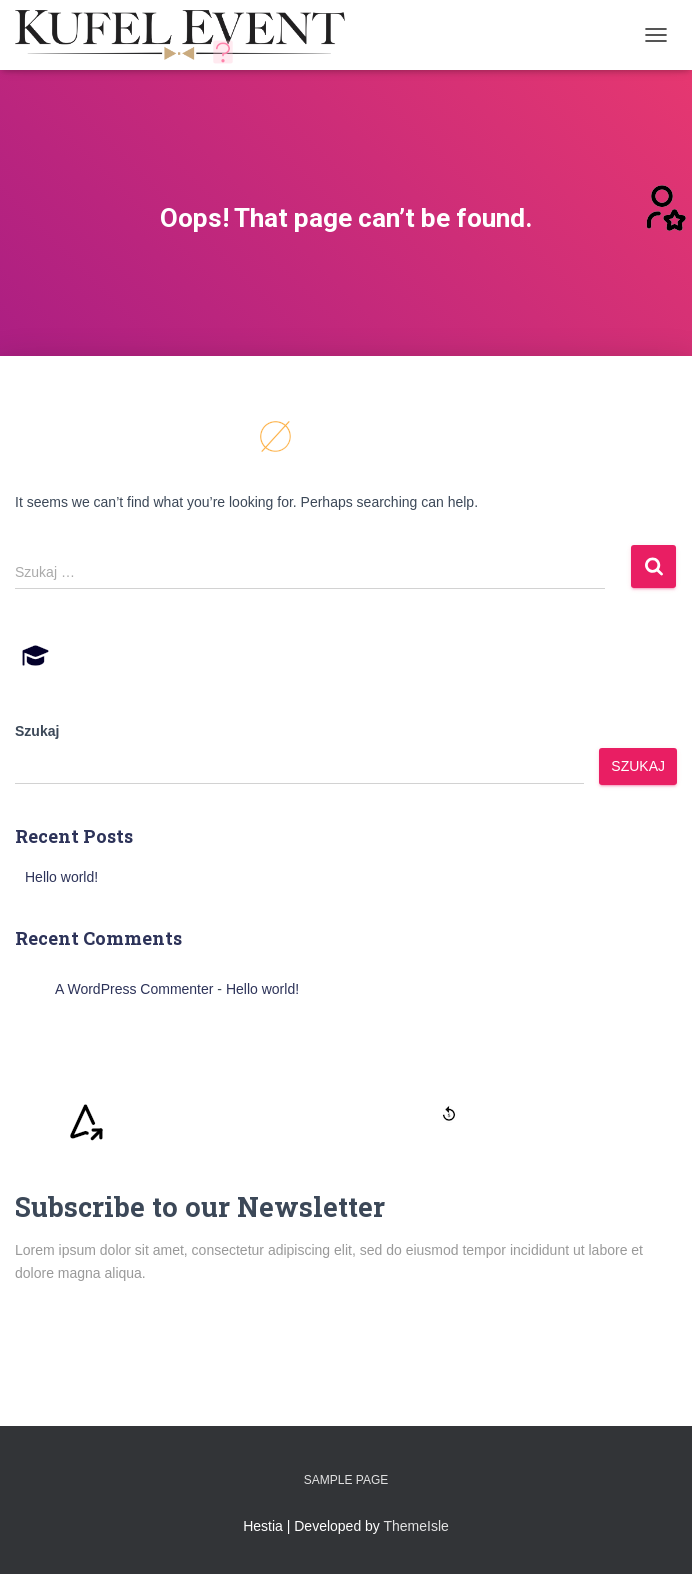 This screenshot has height=1574, width=692. What do you see at coordinates (85, 1121) in the screenshot?
I see `share your current location` at bounding box center [85, 1121].